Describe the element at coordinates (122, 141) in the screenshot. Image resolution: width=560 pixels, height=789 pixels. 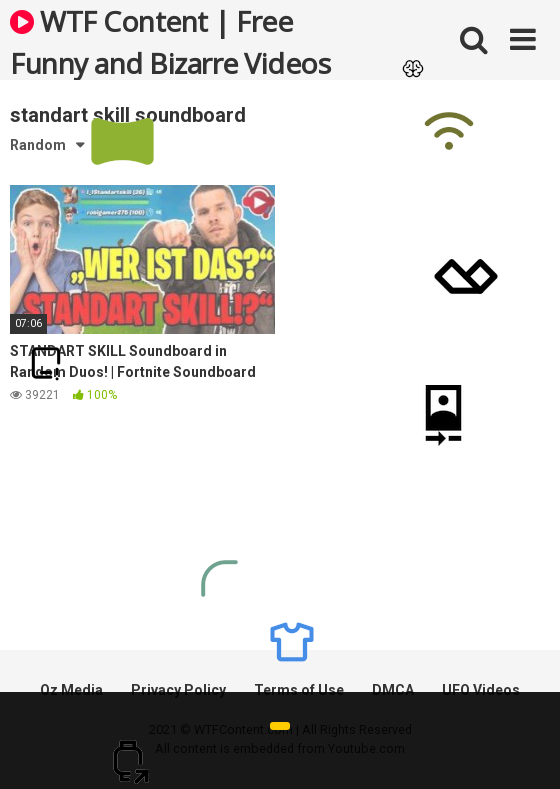
I see `switch to panorama photo mode` at that location.